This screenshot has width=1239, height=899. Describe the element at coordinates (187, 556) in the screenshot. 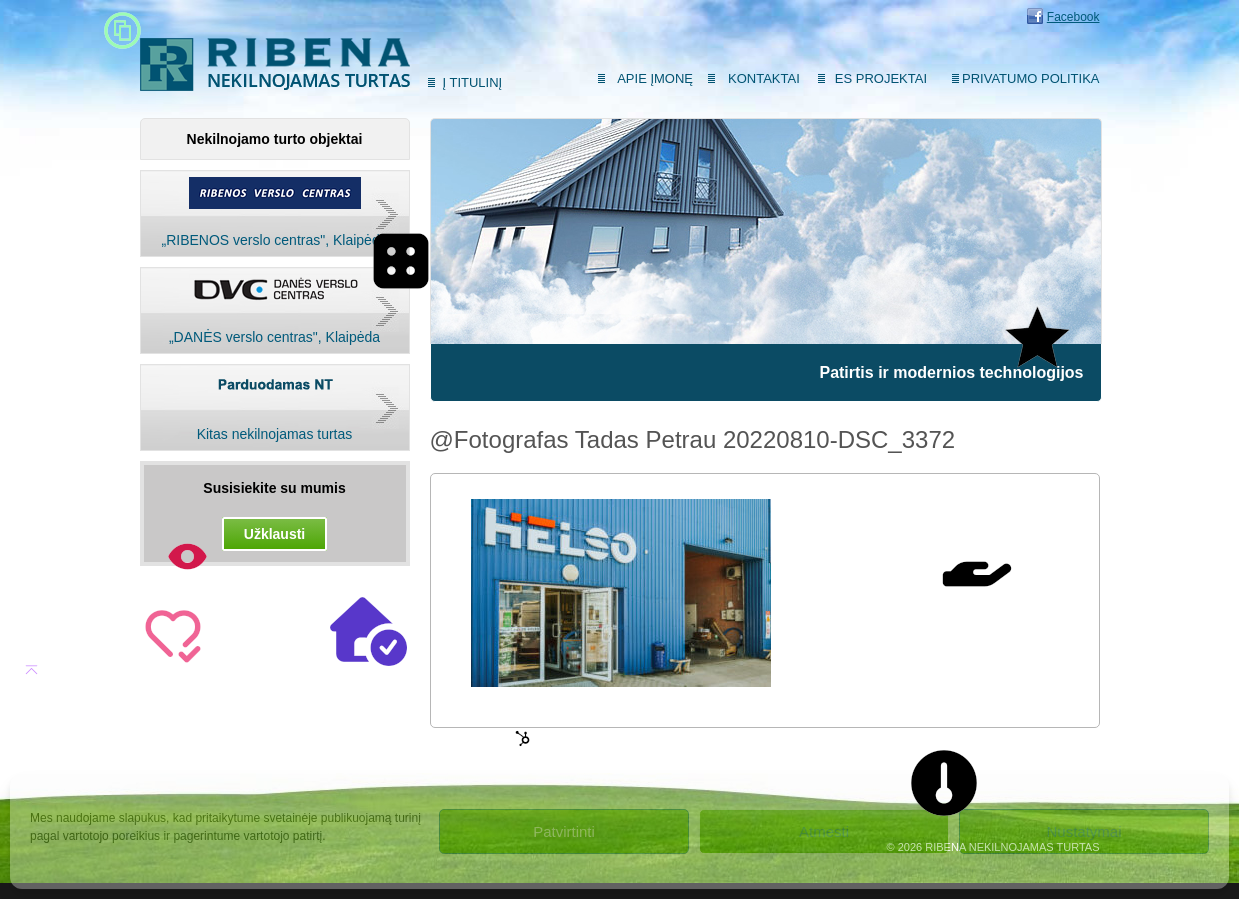

I see `view or preview content` at that location.